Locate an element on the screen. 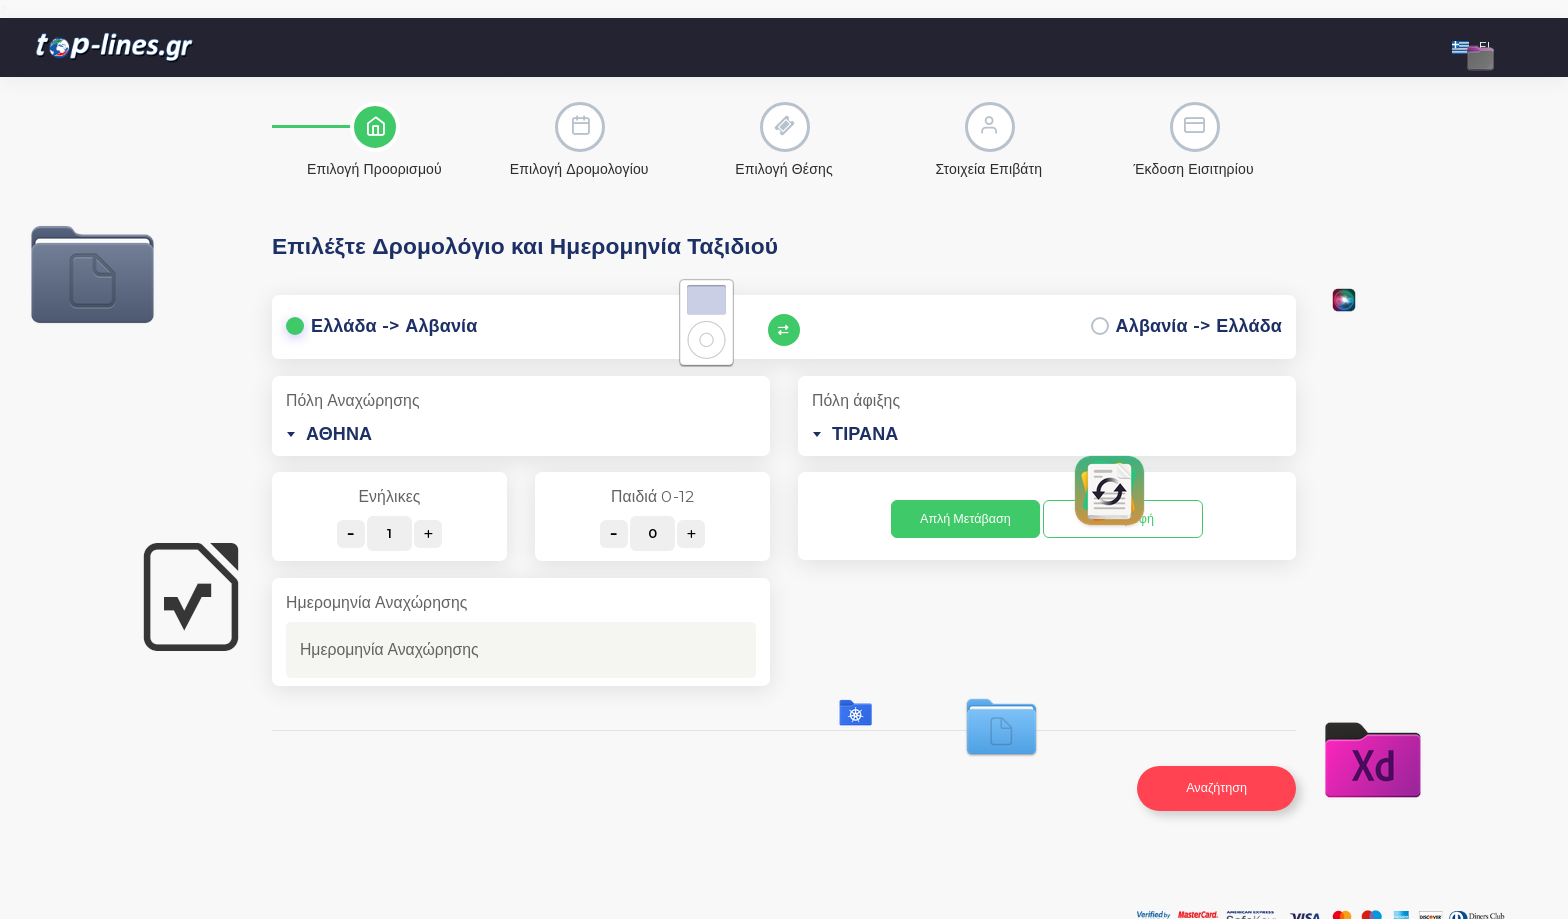 This screenshot has width=1568, height=919. open libreoffice math application is located at coordinates (191, 597).